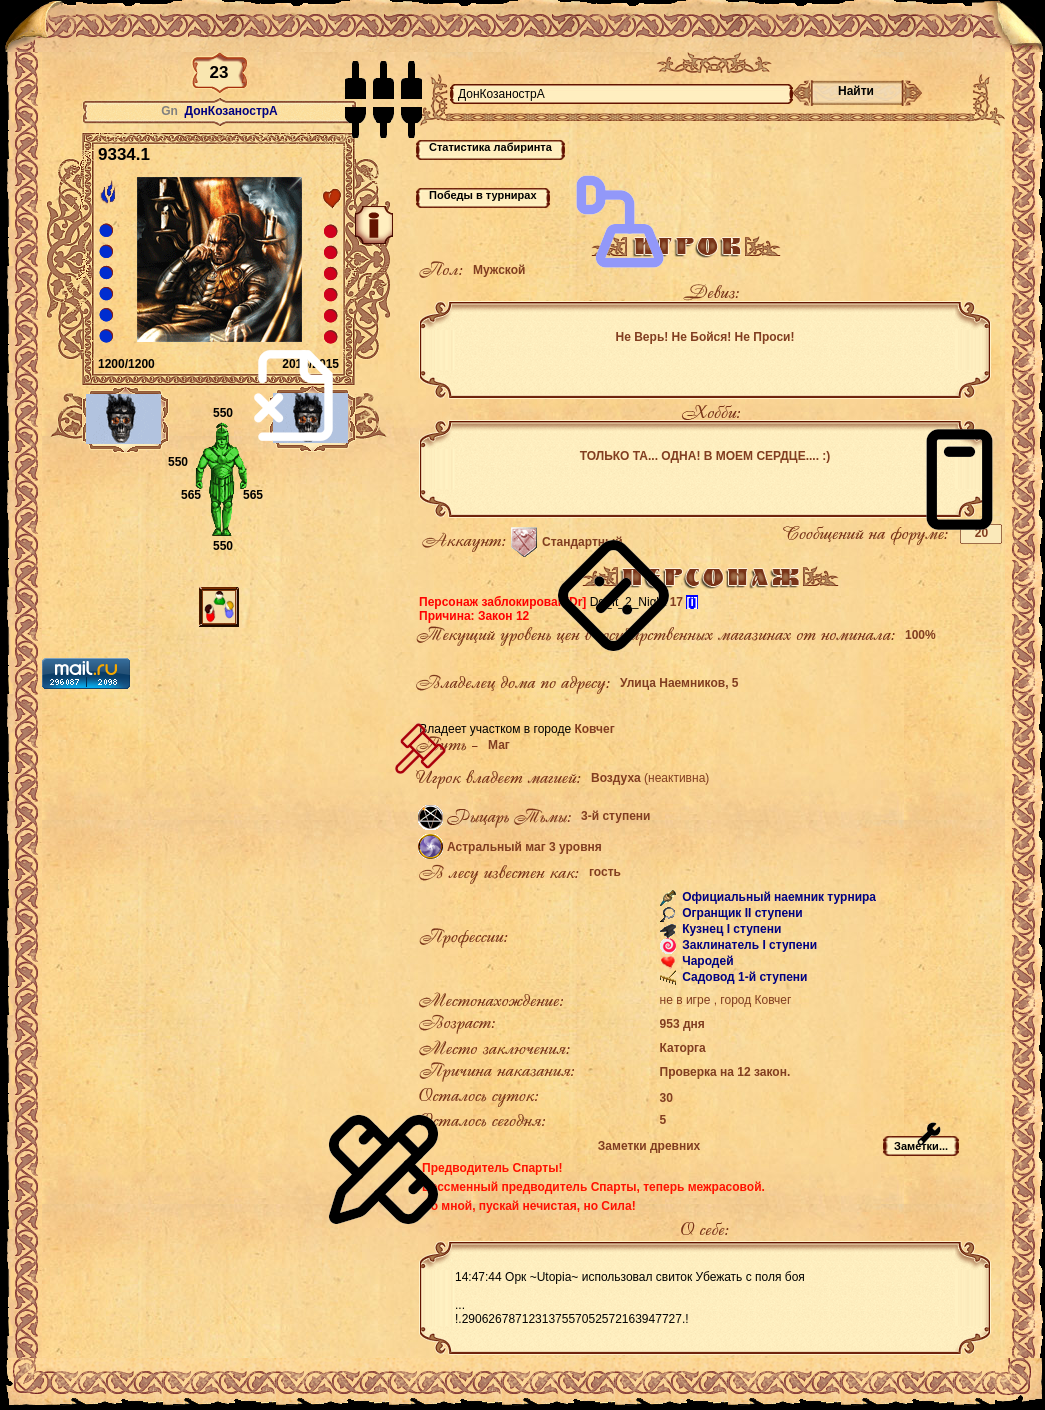  I want to click on view discount or promotional offer, so click(613, 595).